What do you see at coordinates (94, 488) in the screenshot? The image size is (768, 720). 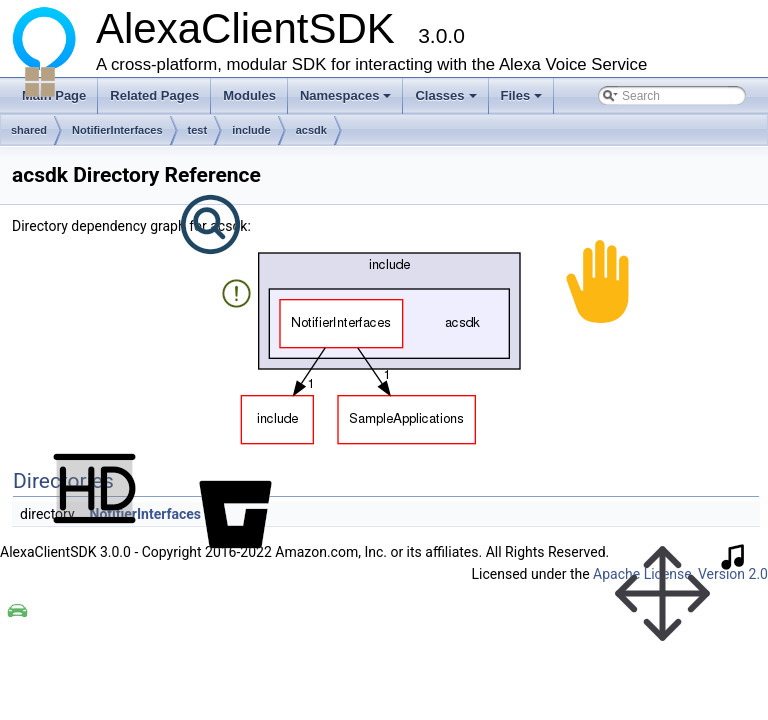 I see `indicates high-definition video quality` at bounding box center [94, 488].